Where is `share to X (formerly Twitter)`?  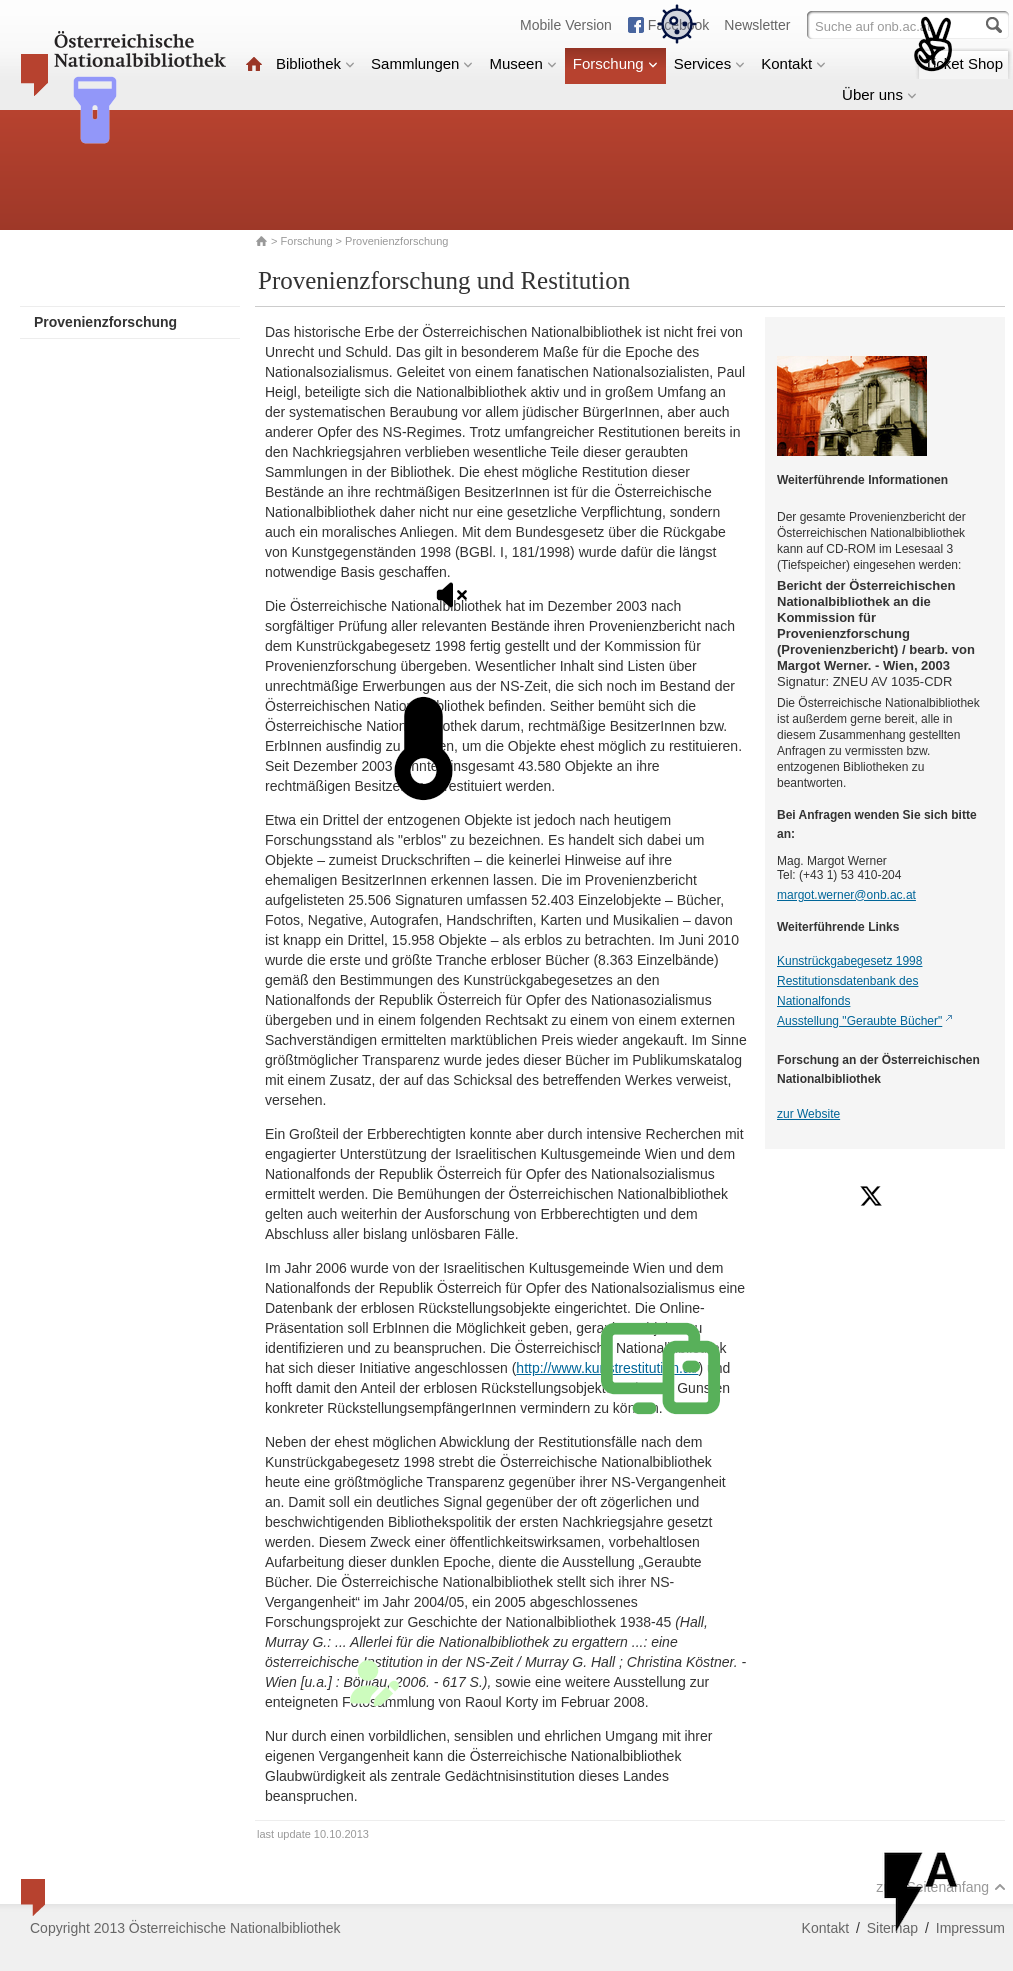 share to X (formerly Twitter) is located at coordinates (871, 1196).